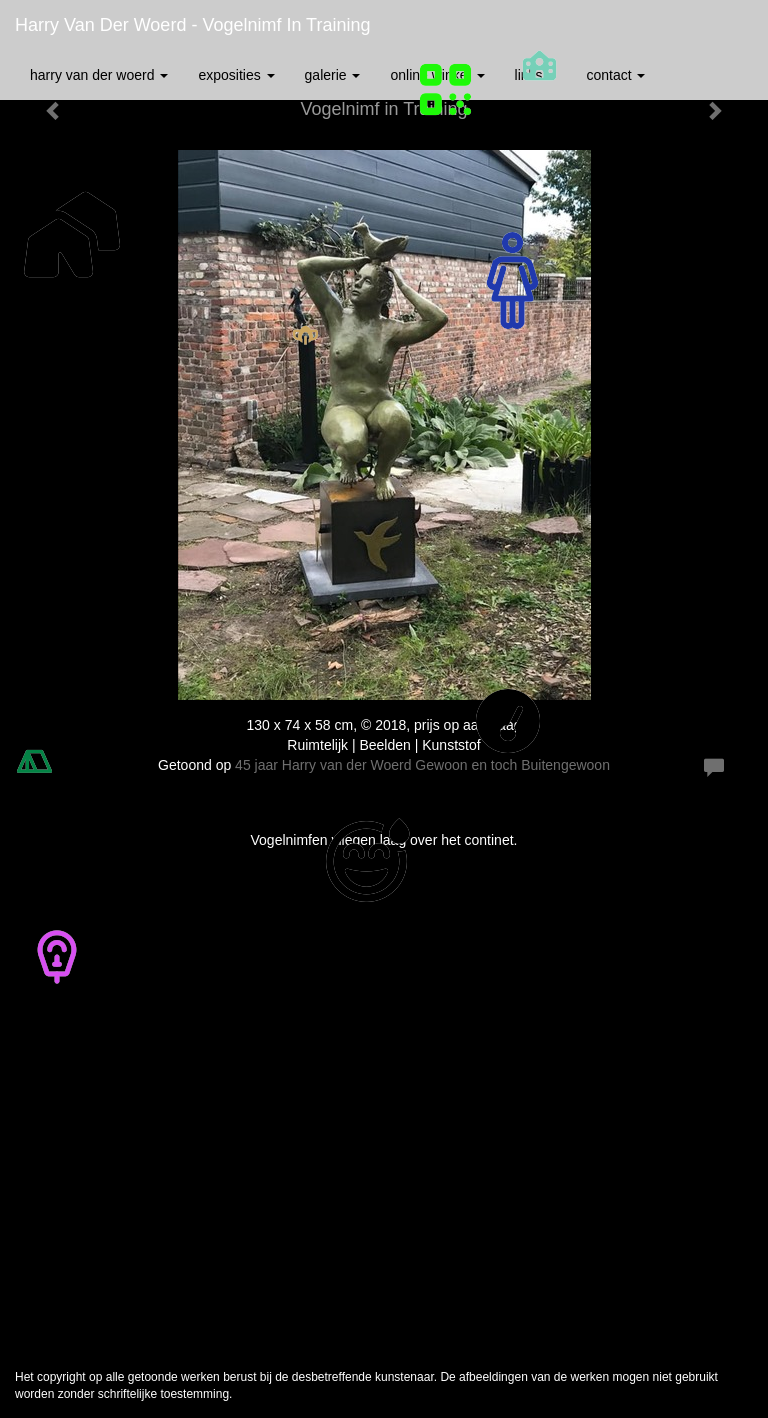 This screenshot has height=1418, width=768. What do you see at coordinates (366, 861) in the screenshot?
I see `react with nervous or relieved laughter` at bounding box center [366, 861].